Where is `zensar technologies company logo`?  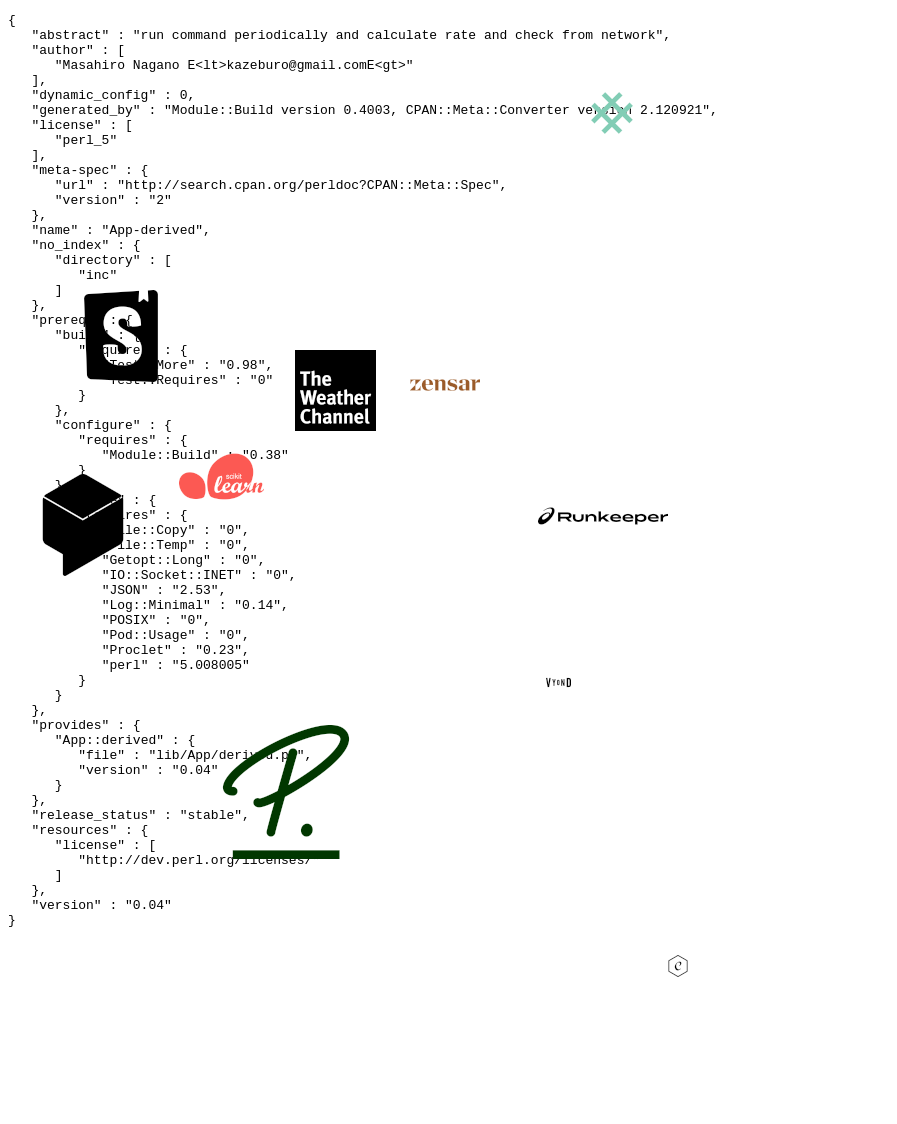
zensar technologies company logo is located at coordinates (445, 385).